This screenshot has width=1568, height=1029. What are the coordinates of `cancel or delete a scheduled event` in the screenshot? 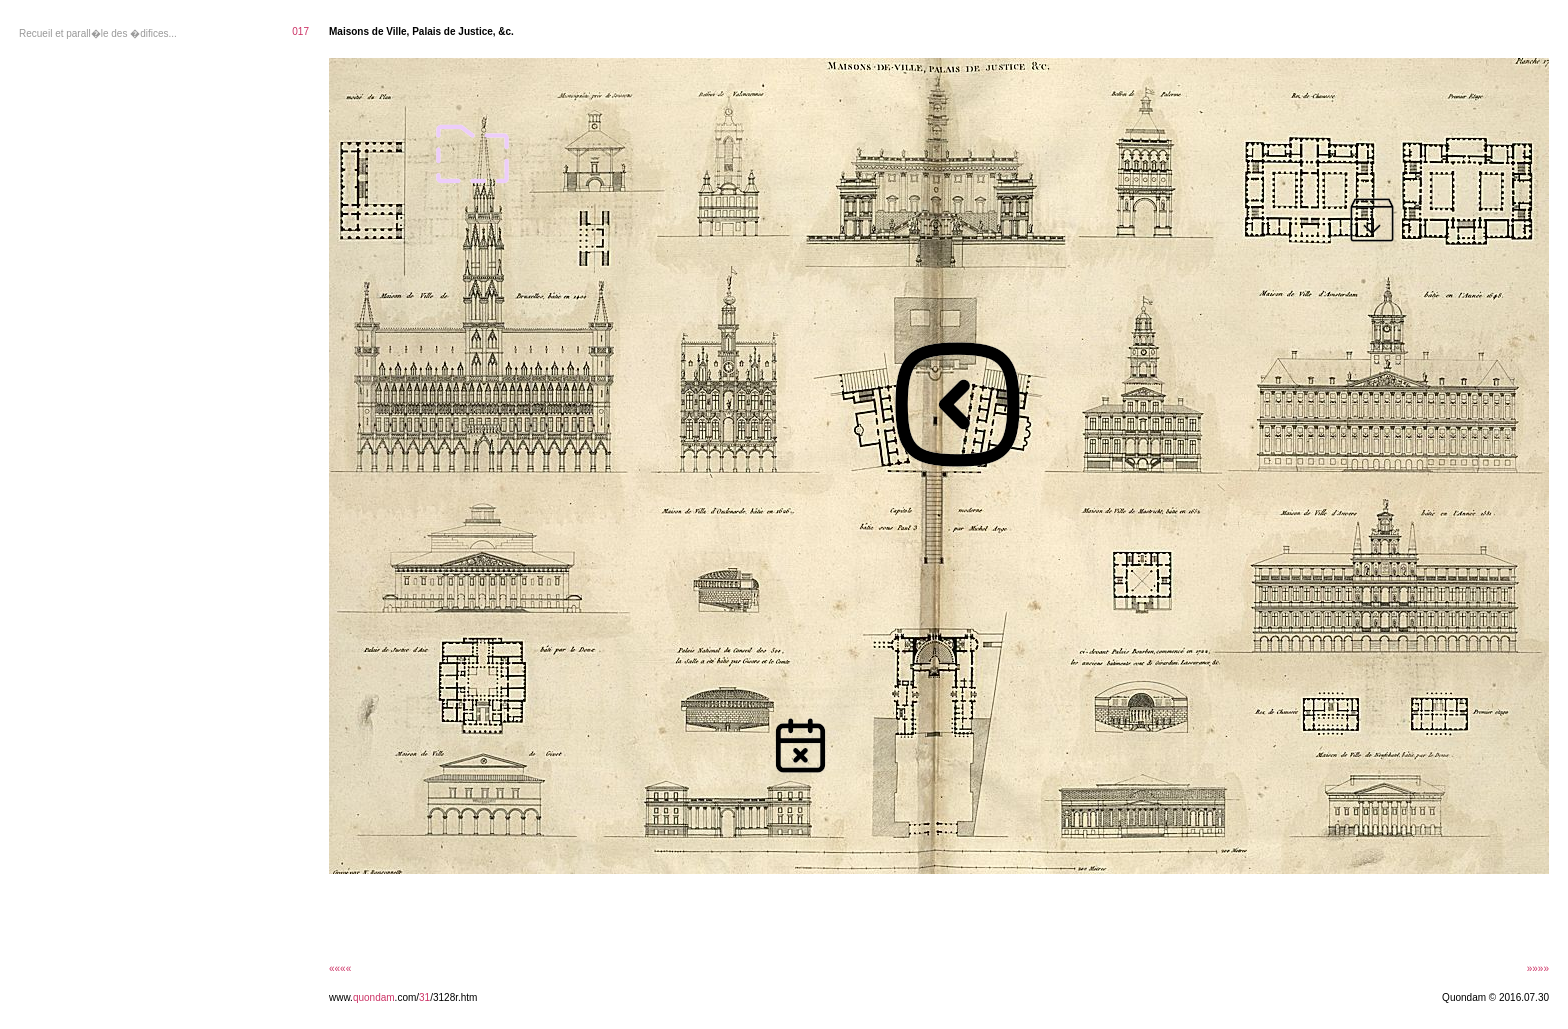 It's located at (800, 745).